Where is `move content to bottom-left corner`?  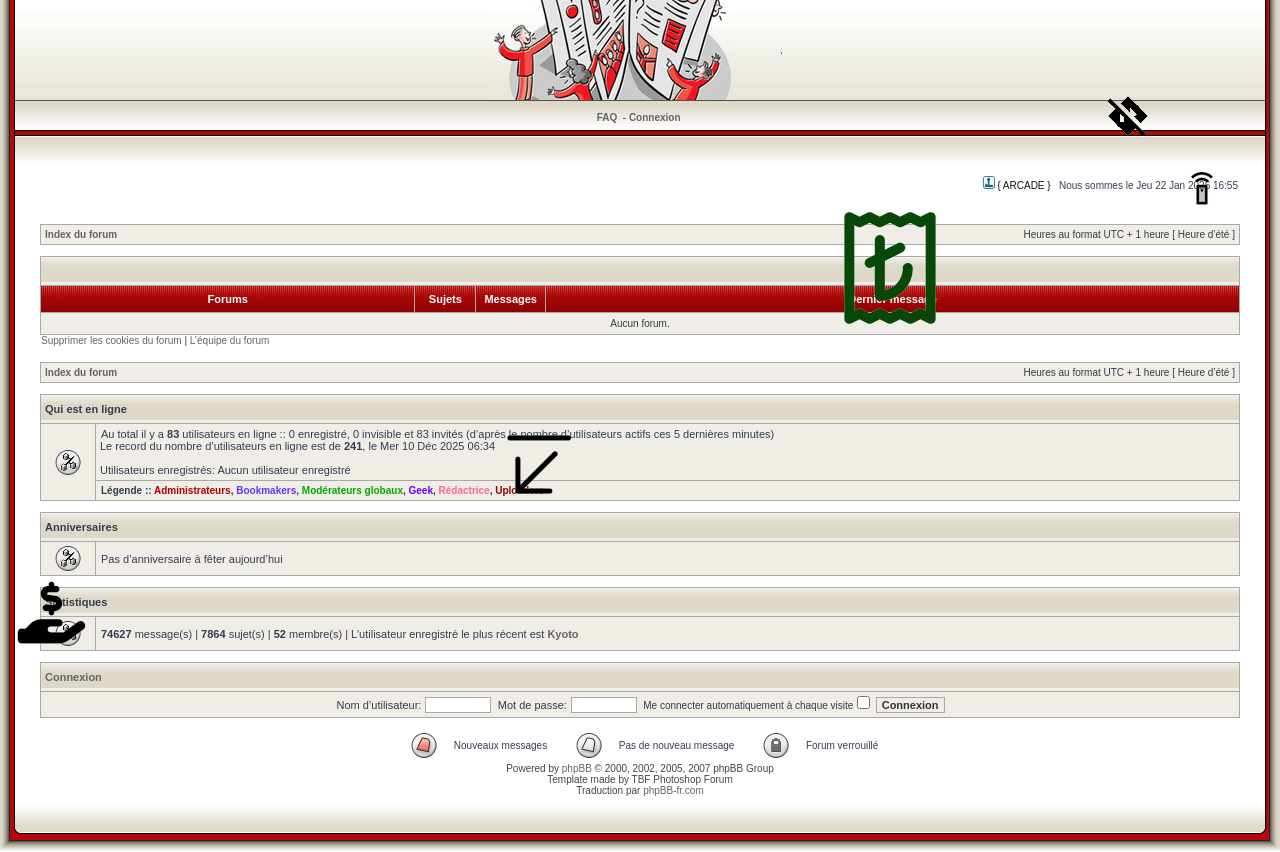 move content to bottom-left corner is located at coordinates (536, 464).